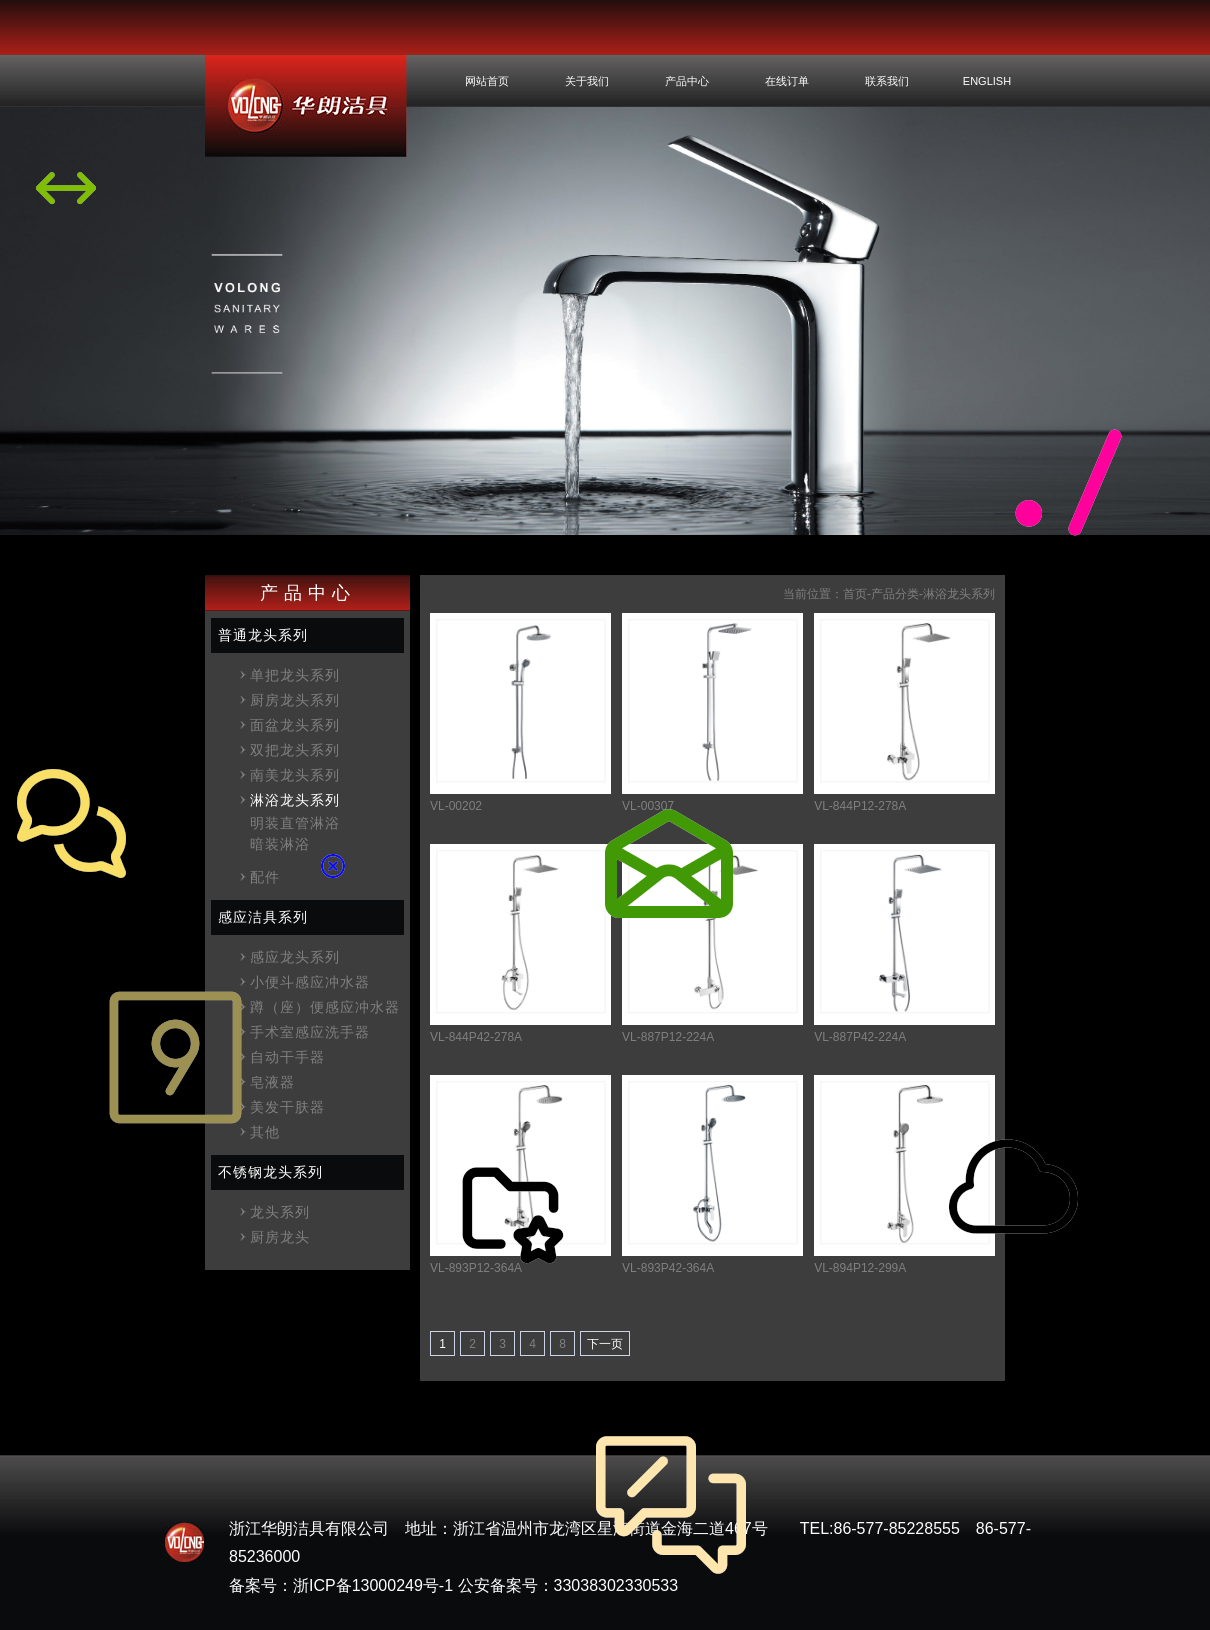 This screenshot has height=1630, width=1210. I want to click on access cloud storage, so click(1013, 1190).